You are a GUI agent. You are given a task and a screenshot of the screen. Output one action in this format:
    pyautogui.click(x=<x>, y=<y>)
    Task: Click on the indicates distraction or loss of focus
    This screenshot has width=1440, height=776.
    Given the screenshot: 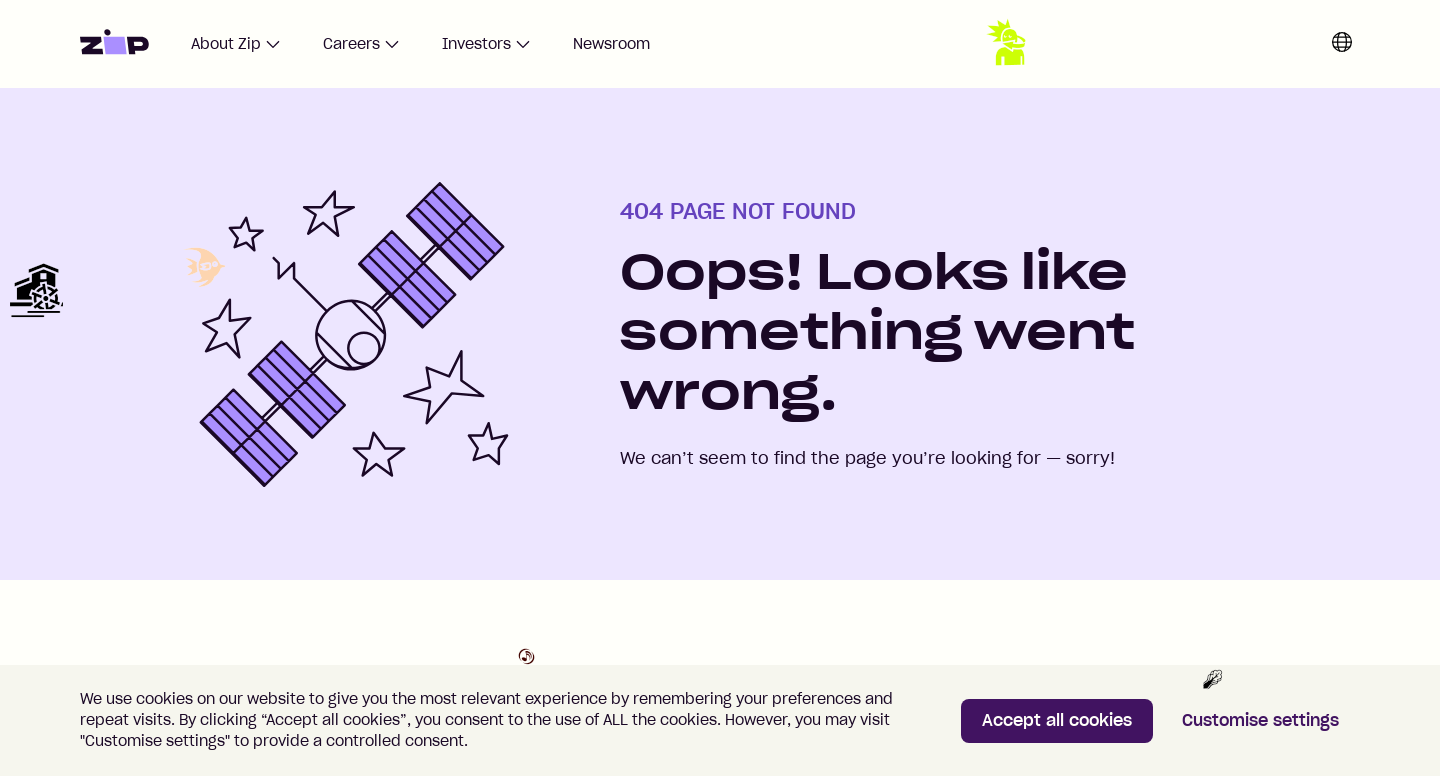 What is the action you would take?
    pyautogui.click(x=1006, y=42)
    